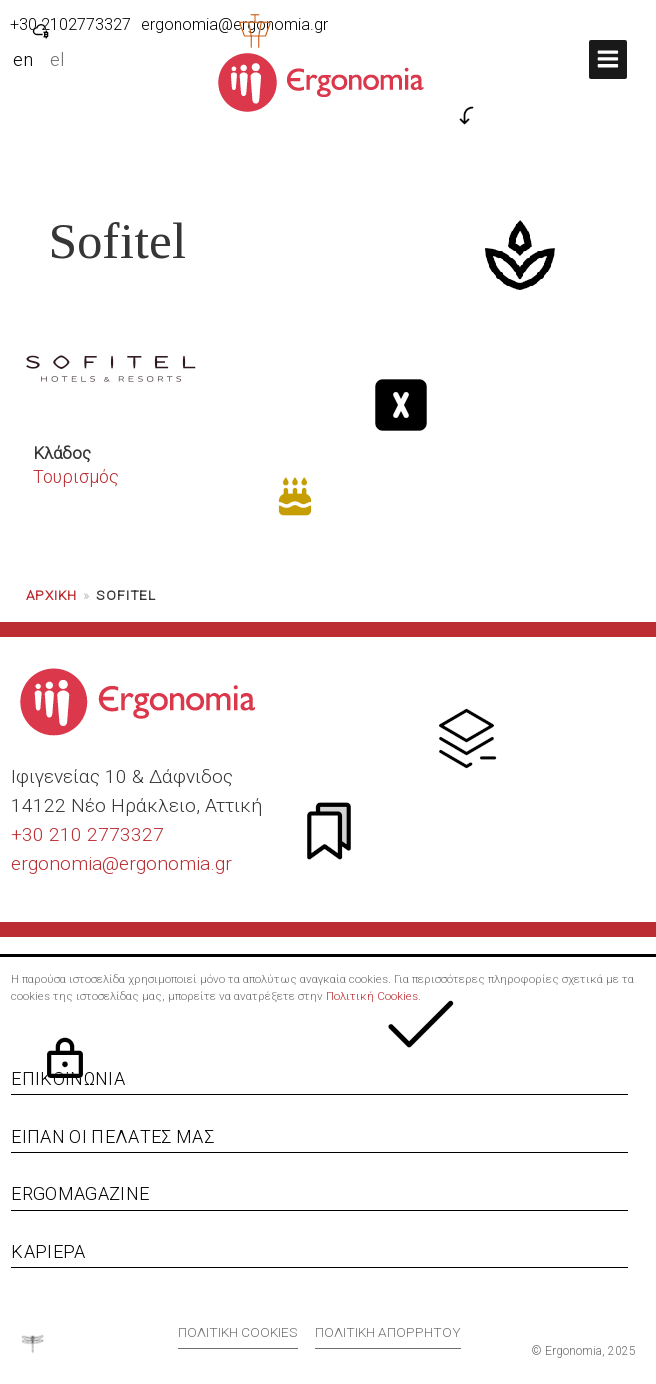 This screenshot has width=656, height=1384. I want to click on confirm or submit an action, so click(419, 1021).